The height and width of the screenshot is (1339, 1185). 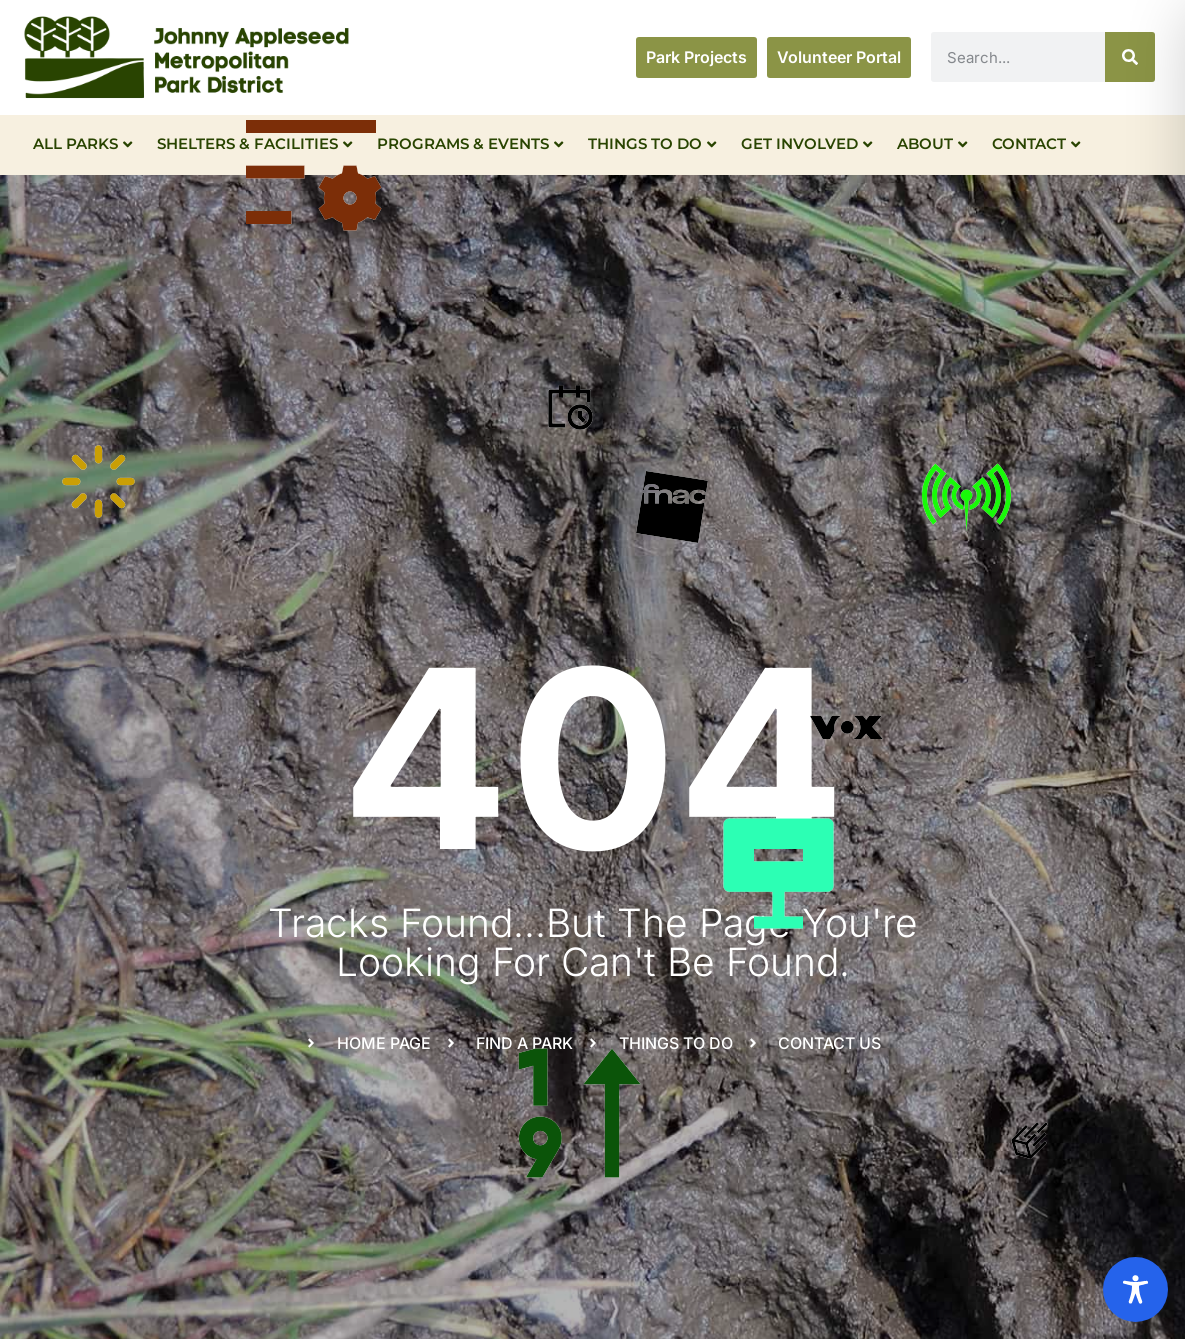 I want to click on sort numbers in descending order, so click(x=569, y=1113).